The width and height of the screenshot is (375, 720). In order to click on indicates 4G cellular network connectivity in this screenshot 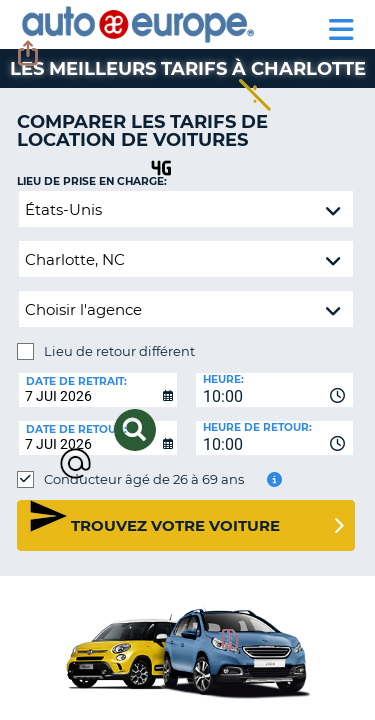, I will do `click(162, 168)`.